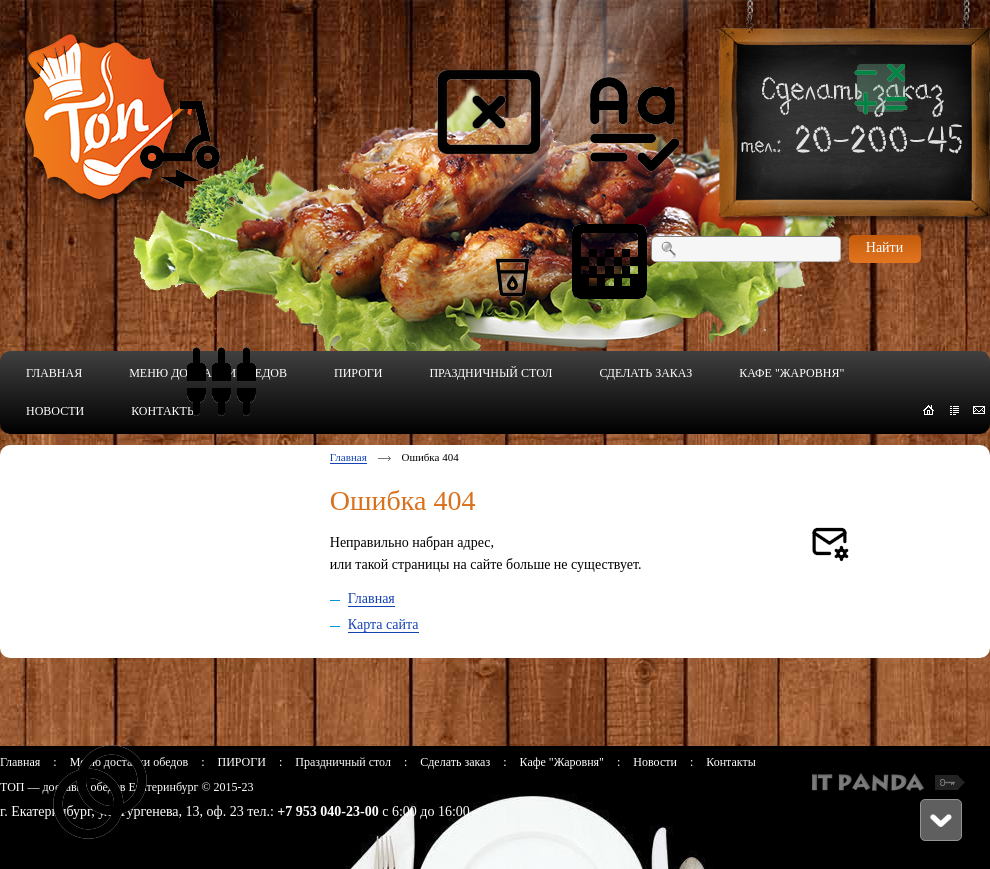  Describe the element at coordinates (881, 88) in the screenshot. I see `open calculator or math tools` at that location.